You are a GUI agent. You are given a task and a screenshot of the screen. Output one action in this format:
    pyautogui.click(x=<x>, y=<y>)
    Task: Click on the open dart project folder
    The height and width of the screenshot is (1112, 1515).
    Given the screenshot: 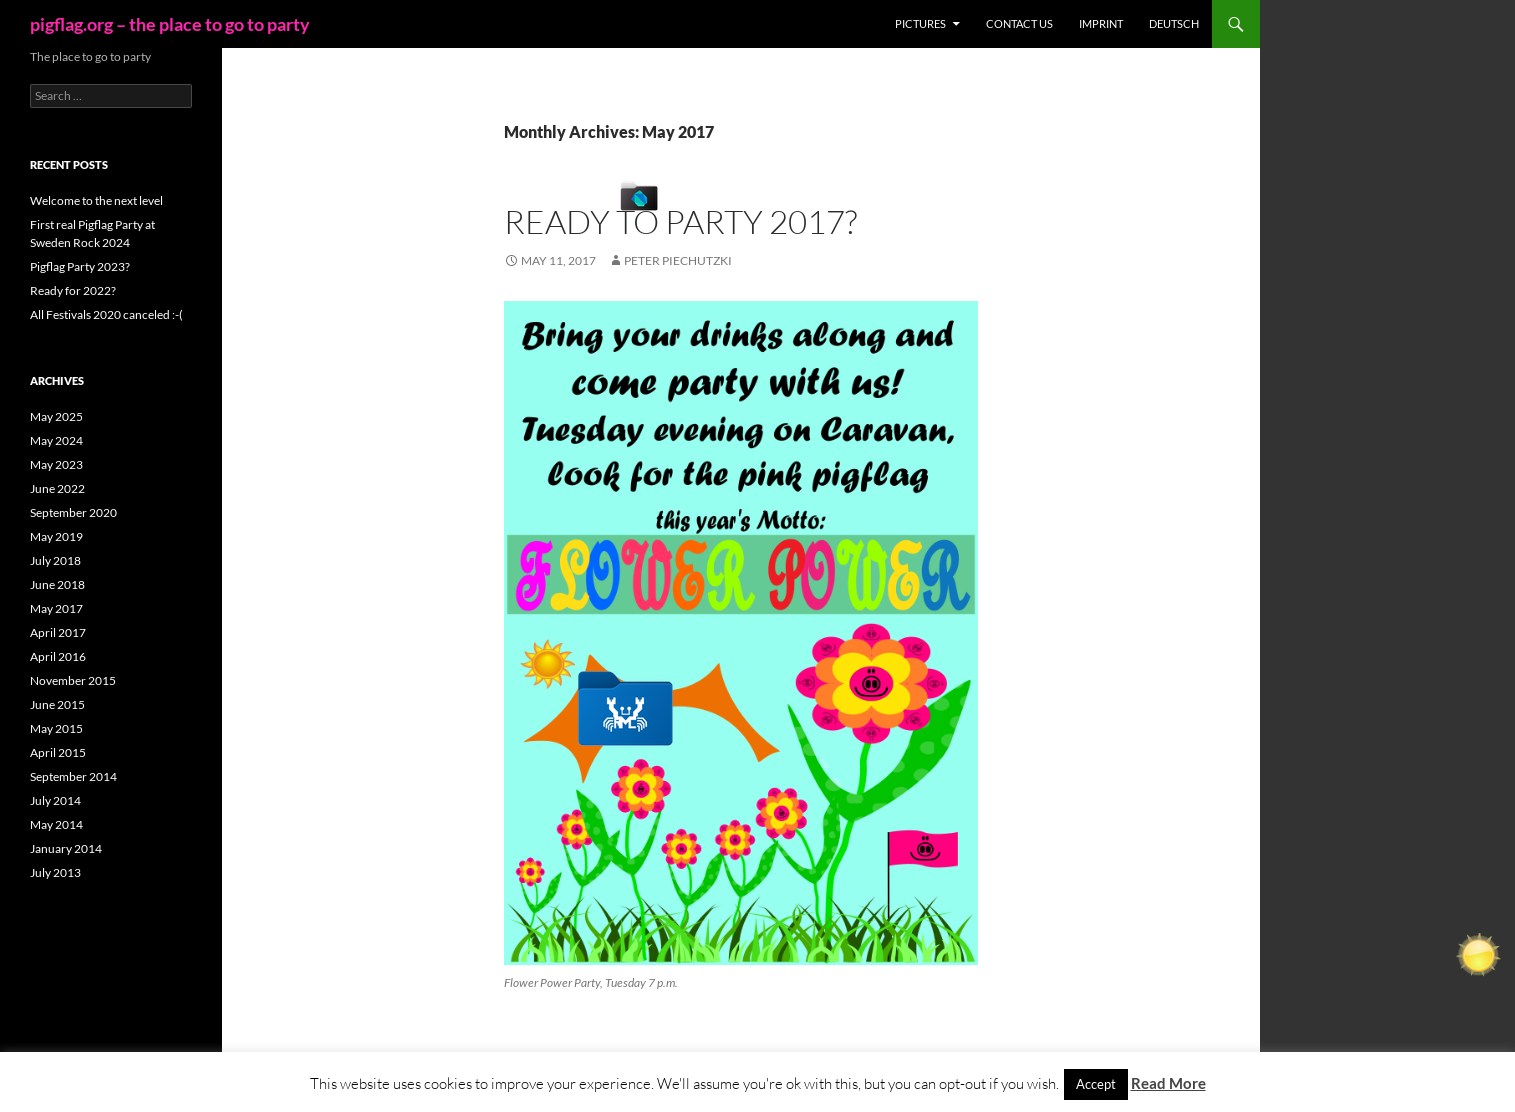 What is the action you would take?
    pyautogui.click(x=639, y=197)
    